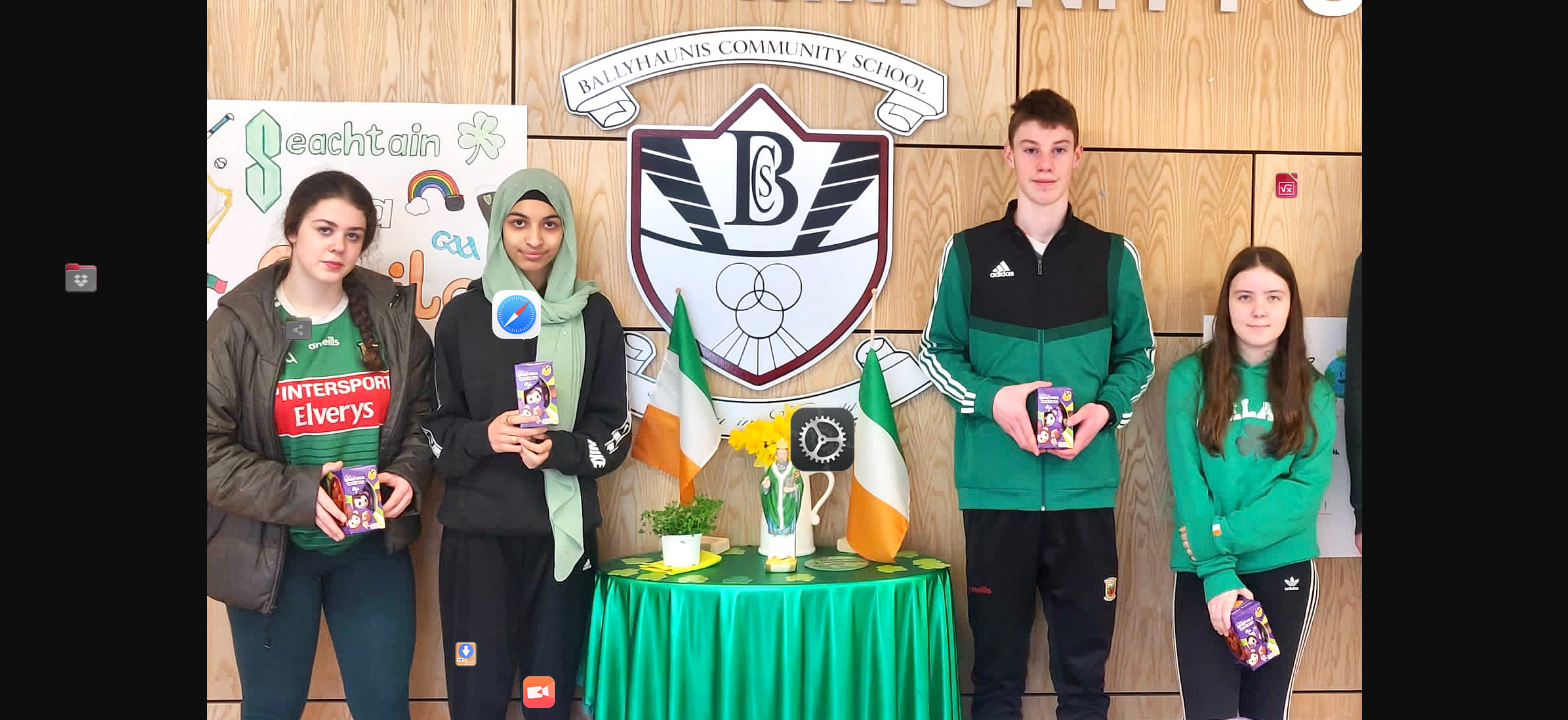 This screenshot has height=720, width=1568. I want to click on open the screen recorder app, so click(539, 692).